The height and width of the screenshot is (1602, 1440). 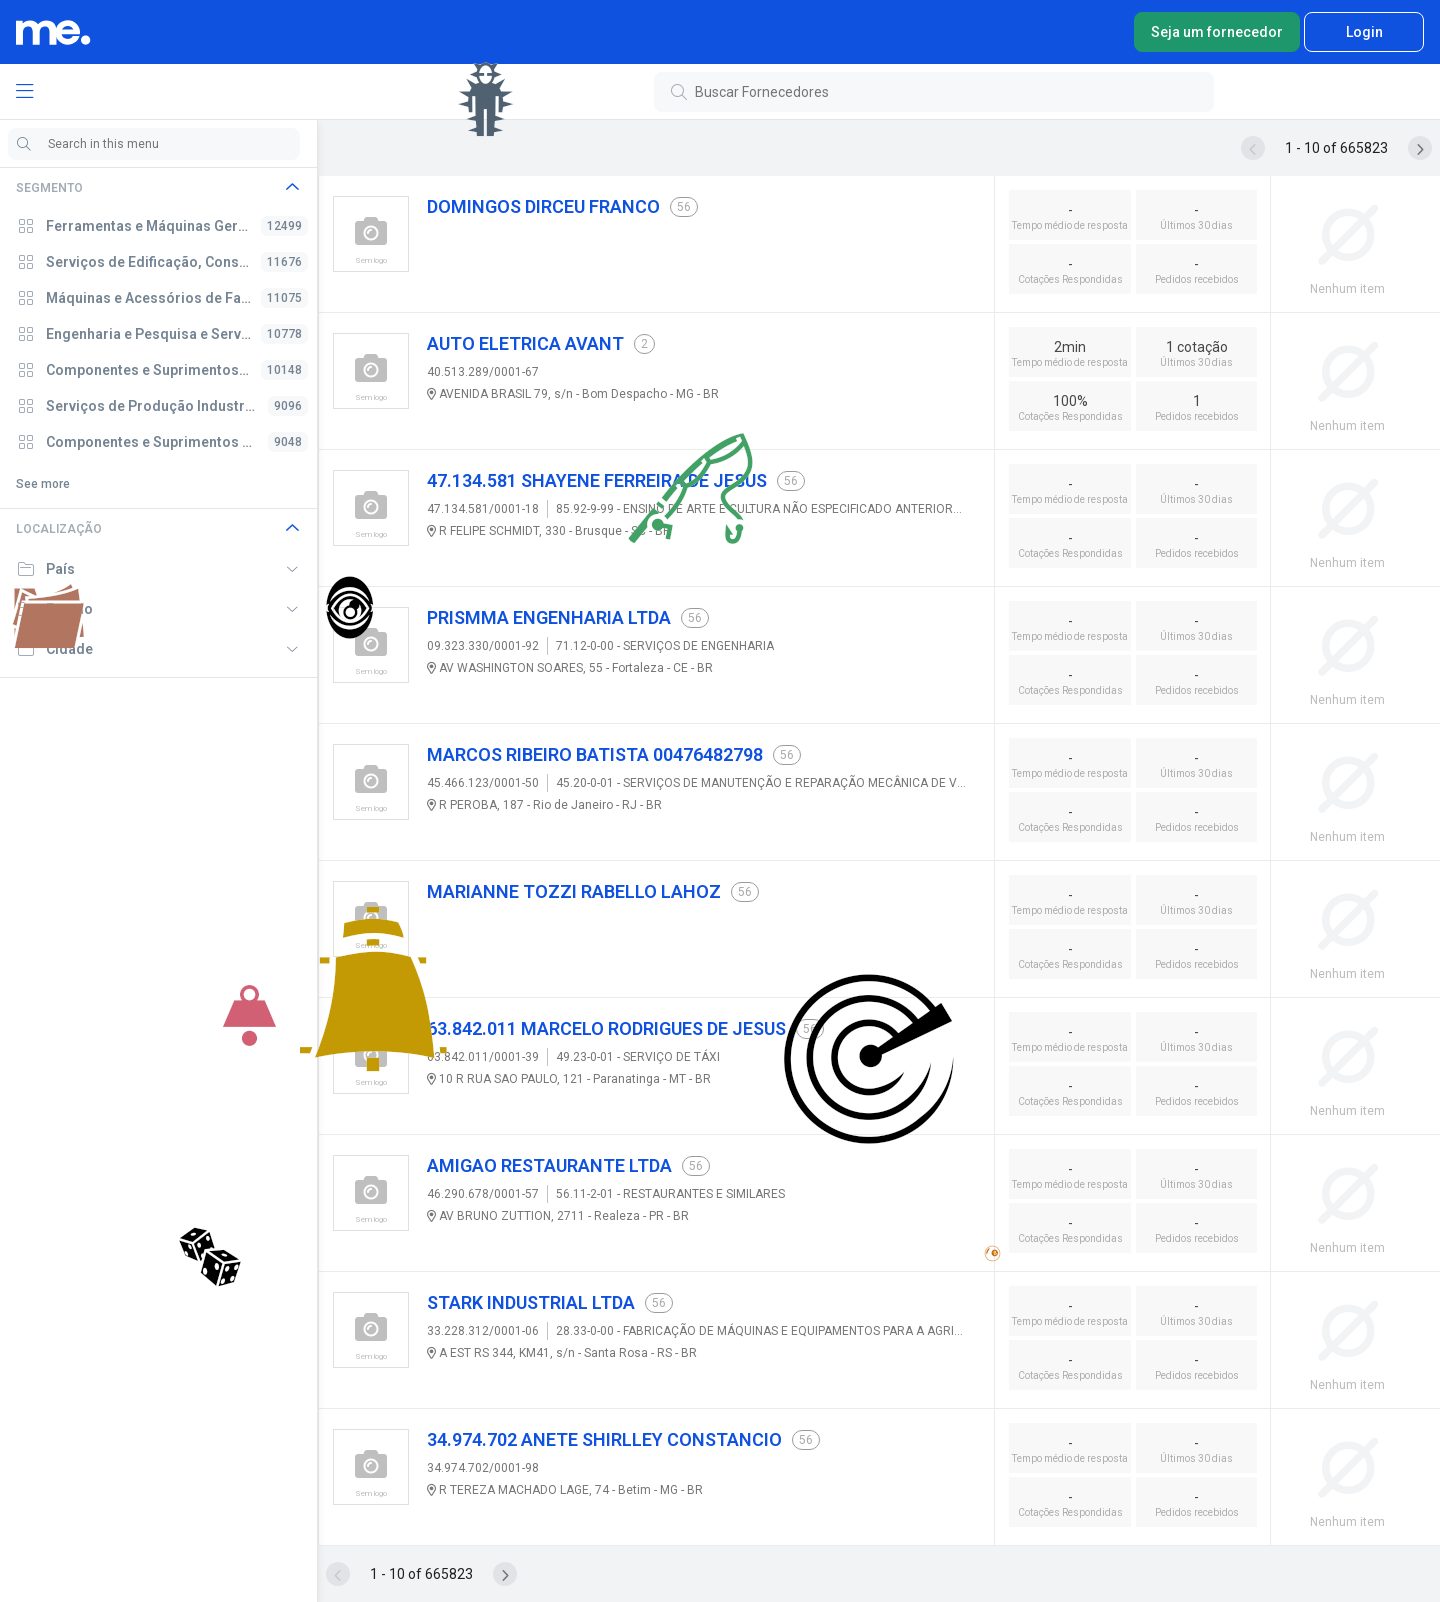 What do you see at coordinates (210, 1257) in the screenshot?
I see `roll the dice or randomize selection` at bounding box center [210, 1257].